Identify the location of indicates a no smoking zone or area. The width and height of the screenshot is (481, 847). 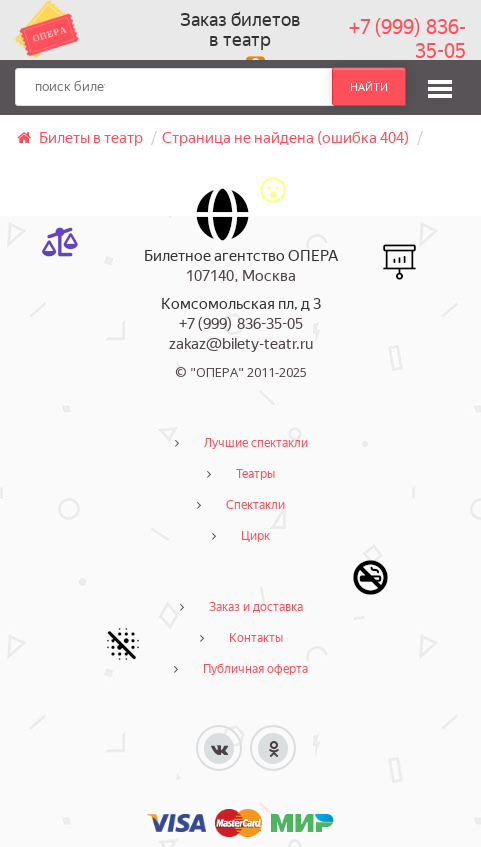
(370, 577).